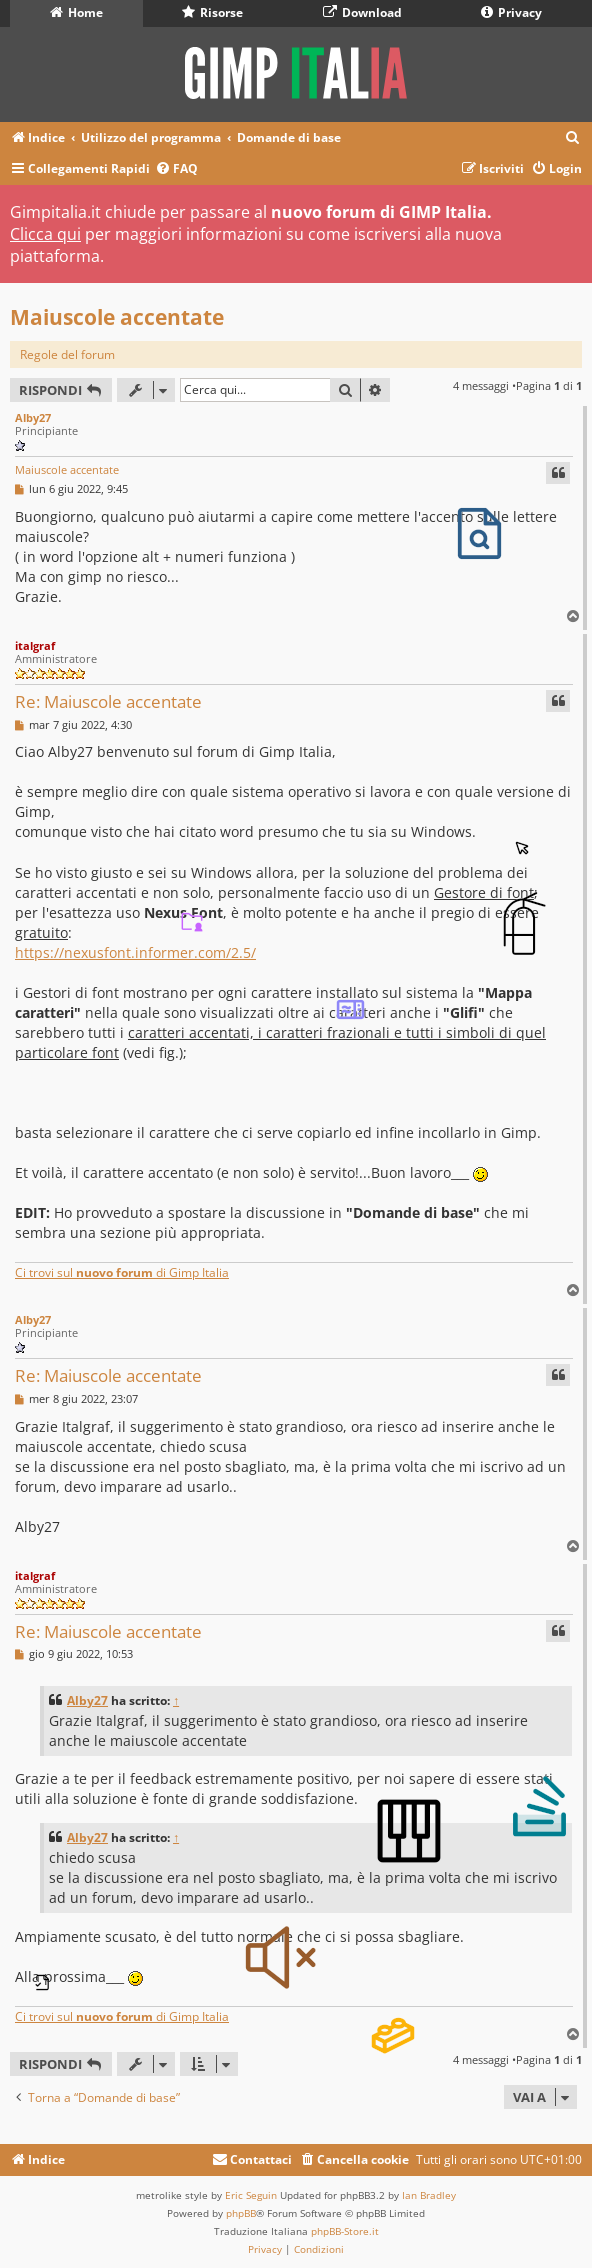 This screenshot has width=592, height=2268. Describe the element at coordinates (409, 1831) in the screenshot. I see `open music or piano app` at that location.